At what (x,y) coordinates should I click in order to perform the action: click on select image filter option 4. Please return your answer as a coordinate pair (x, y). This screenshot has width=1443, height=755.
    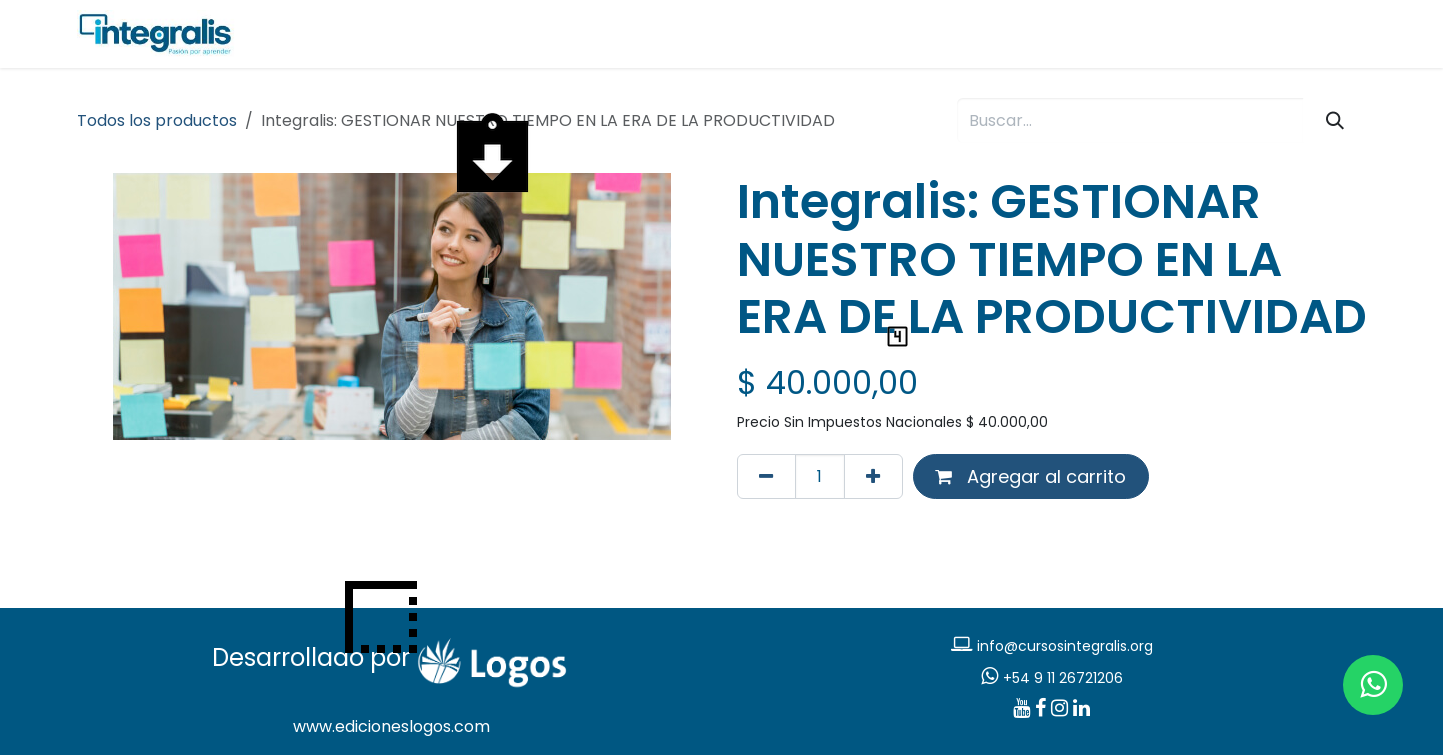
    Looking at the image, I should click on (897, 336).